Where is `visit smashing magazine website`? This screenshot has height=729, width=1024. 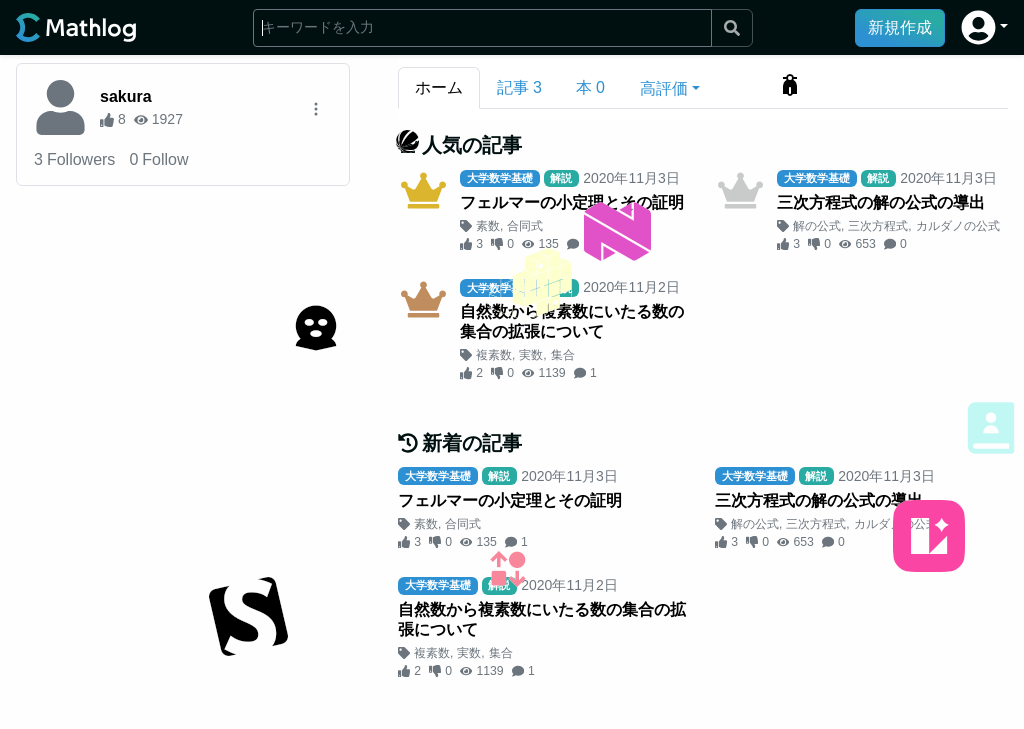
visit smashing magazine website is located at coordinates (248, 616).